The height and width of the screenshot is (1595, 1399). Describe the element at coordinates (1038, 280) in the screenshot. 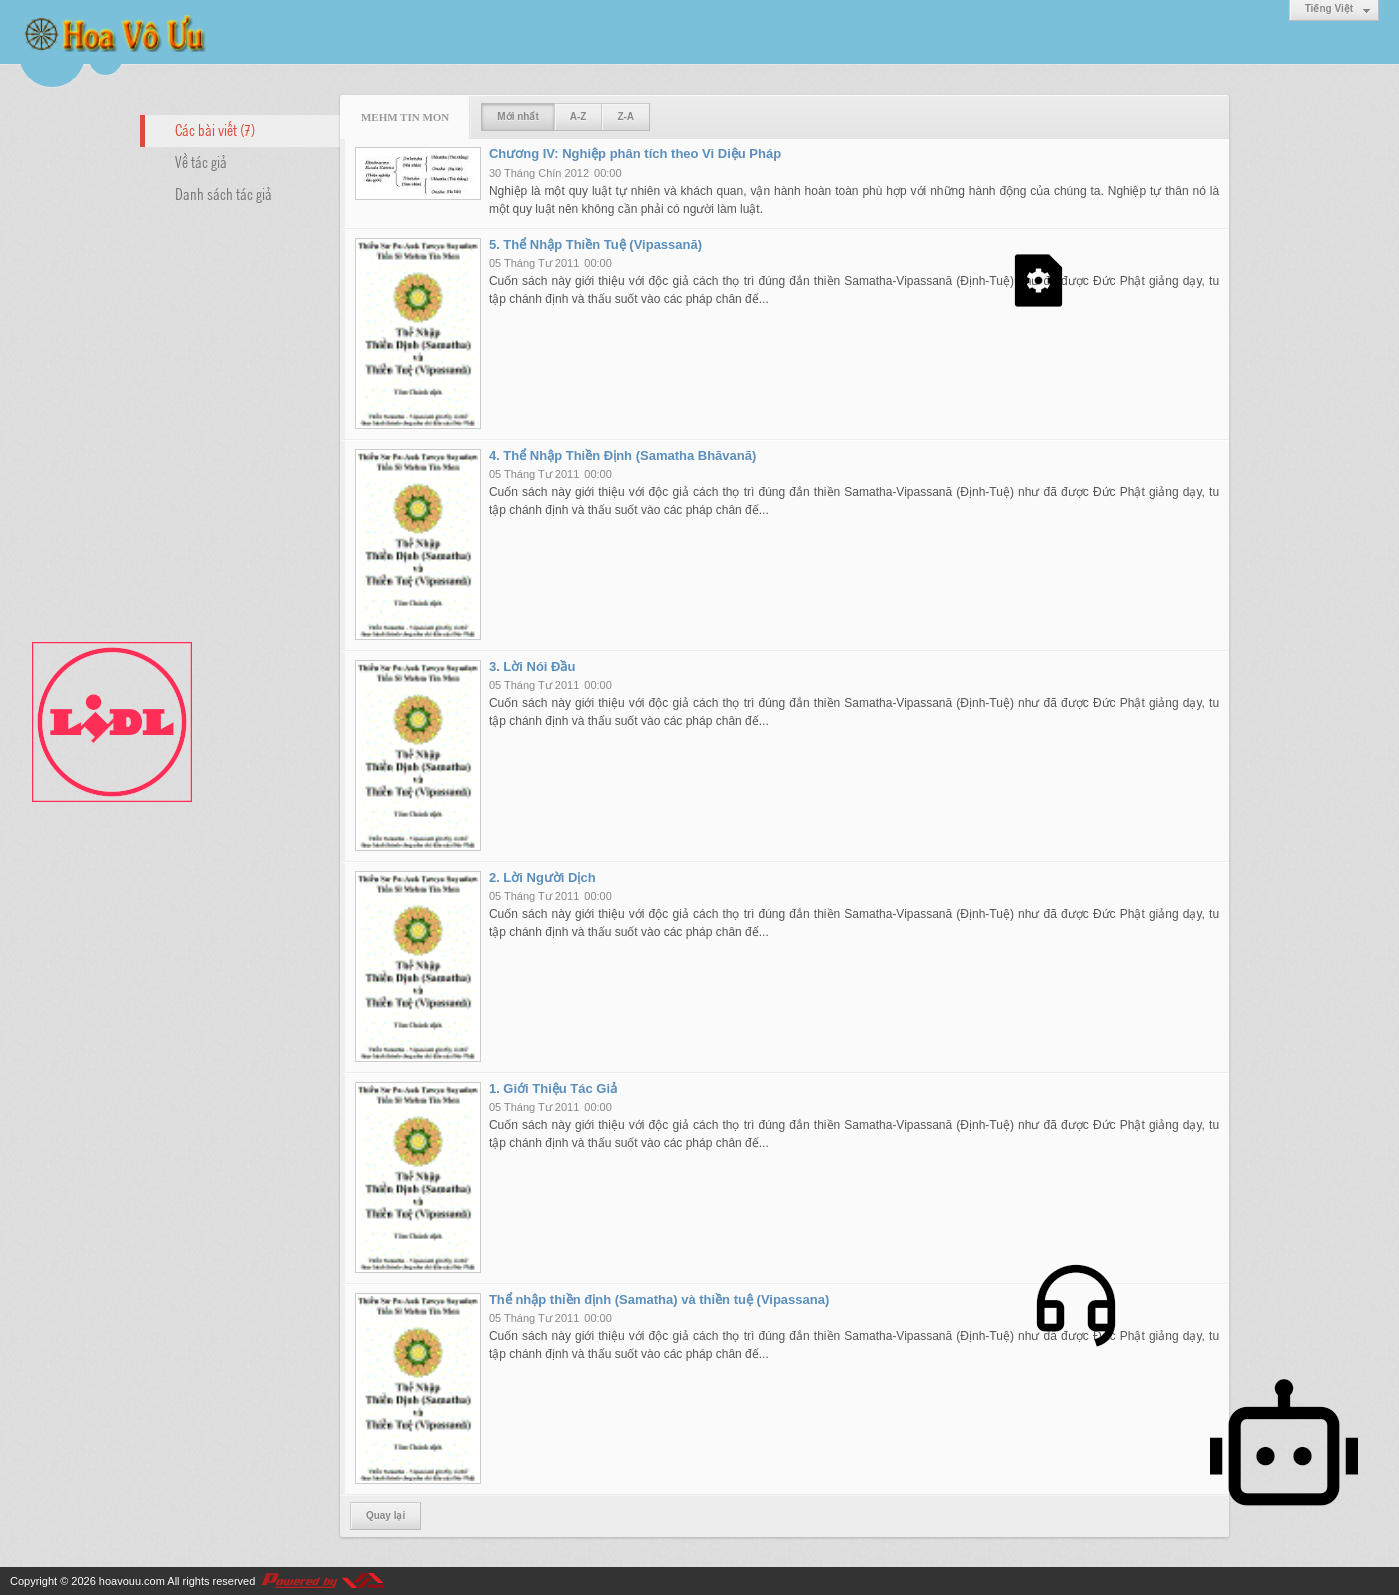

I see `access file settings or preferences` at that location.